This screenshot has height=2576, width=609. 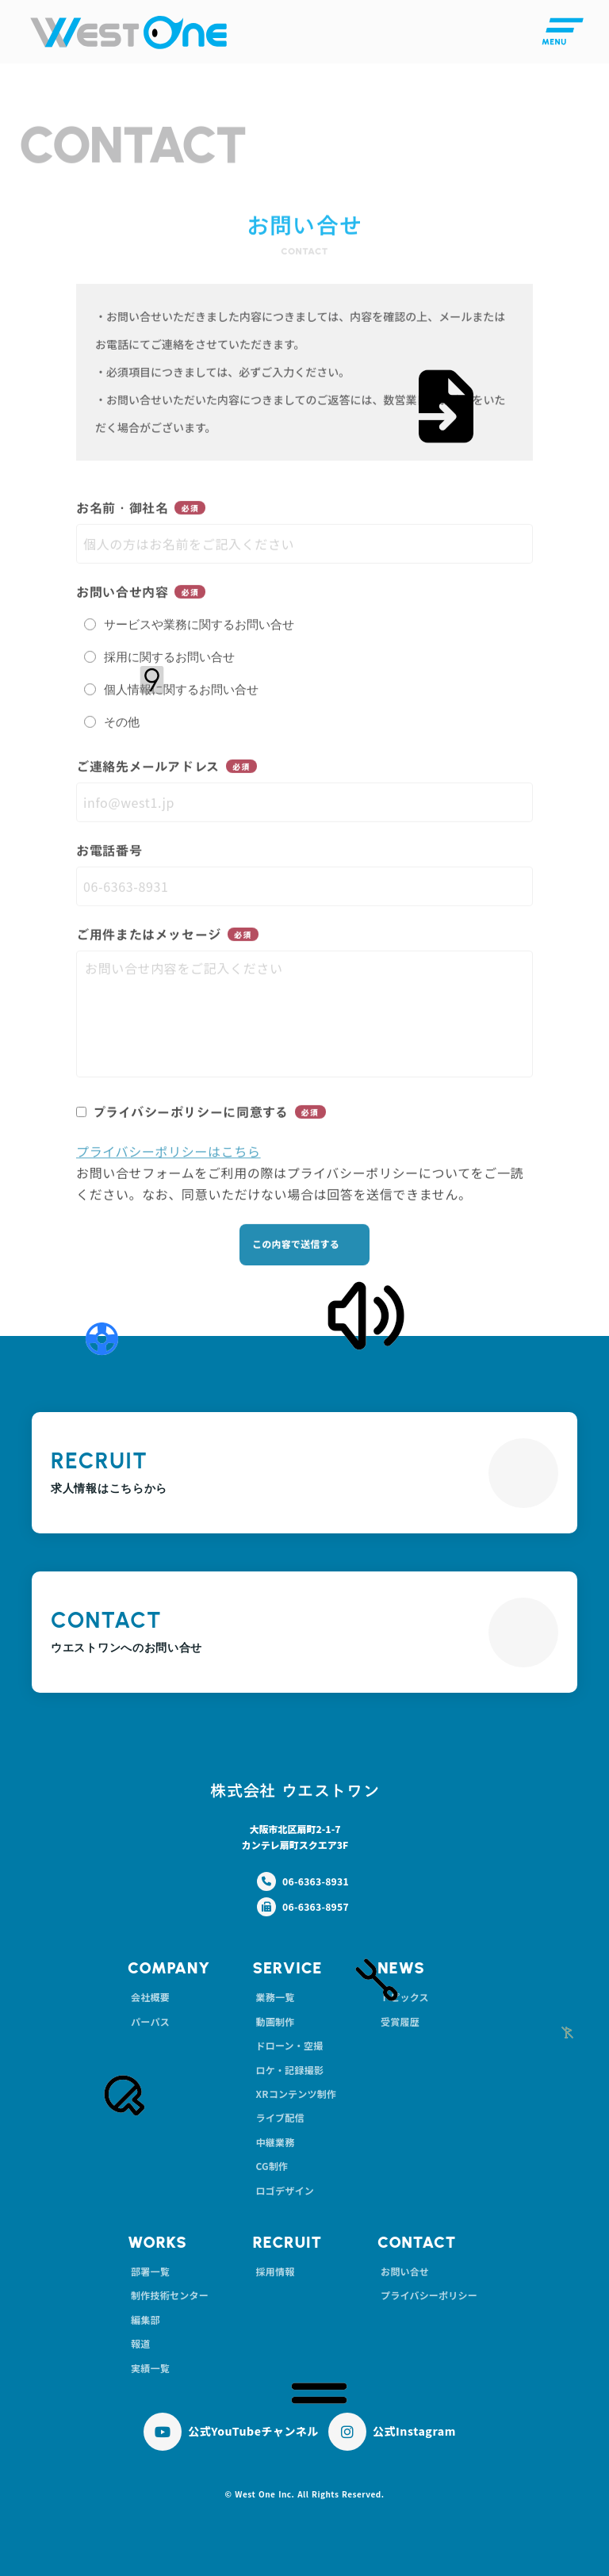 What do you see at coordinates (102, 1338) in the screenshot?
I see `access help or support center` at bounding box center [102, 1338].